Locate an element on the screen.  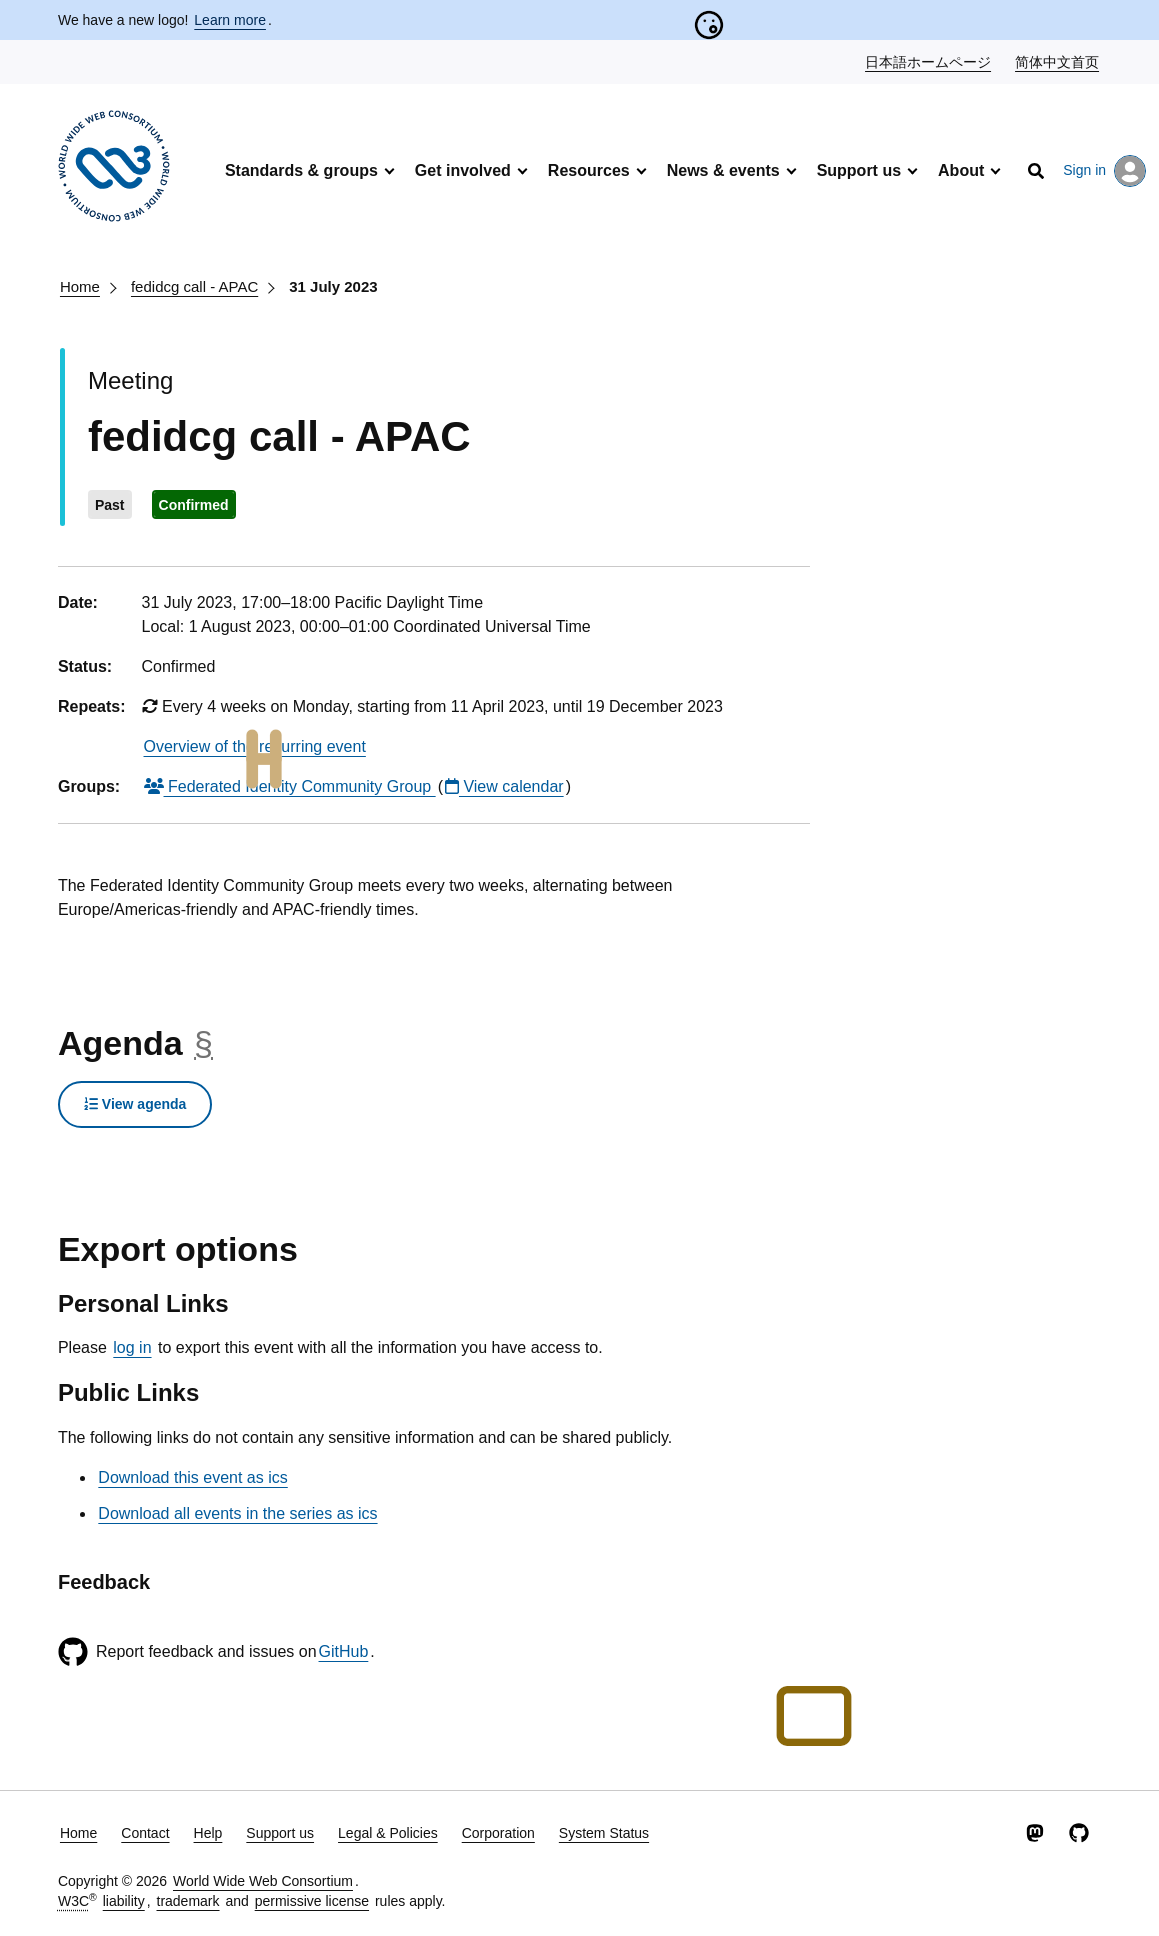
indicates singing or karaoke mode is located at coordinates (709, 25).